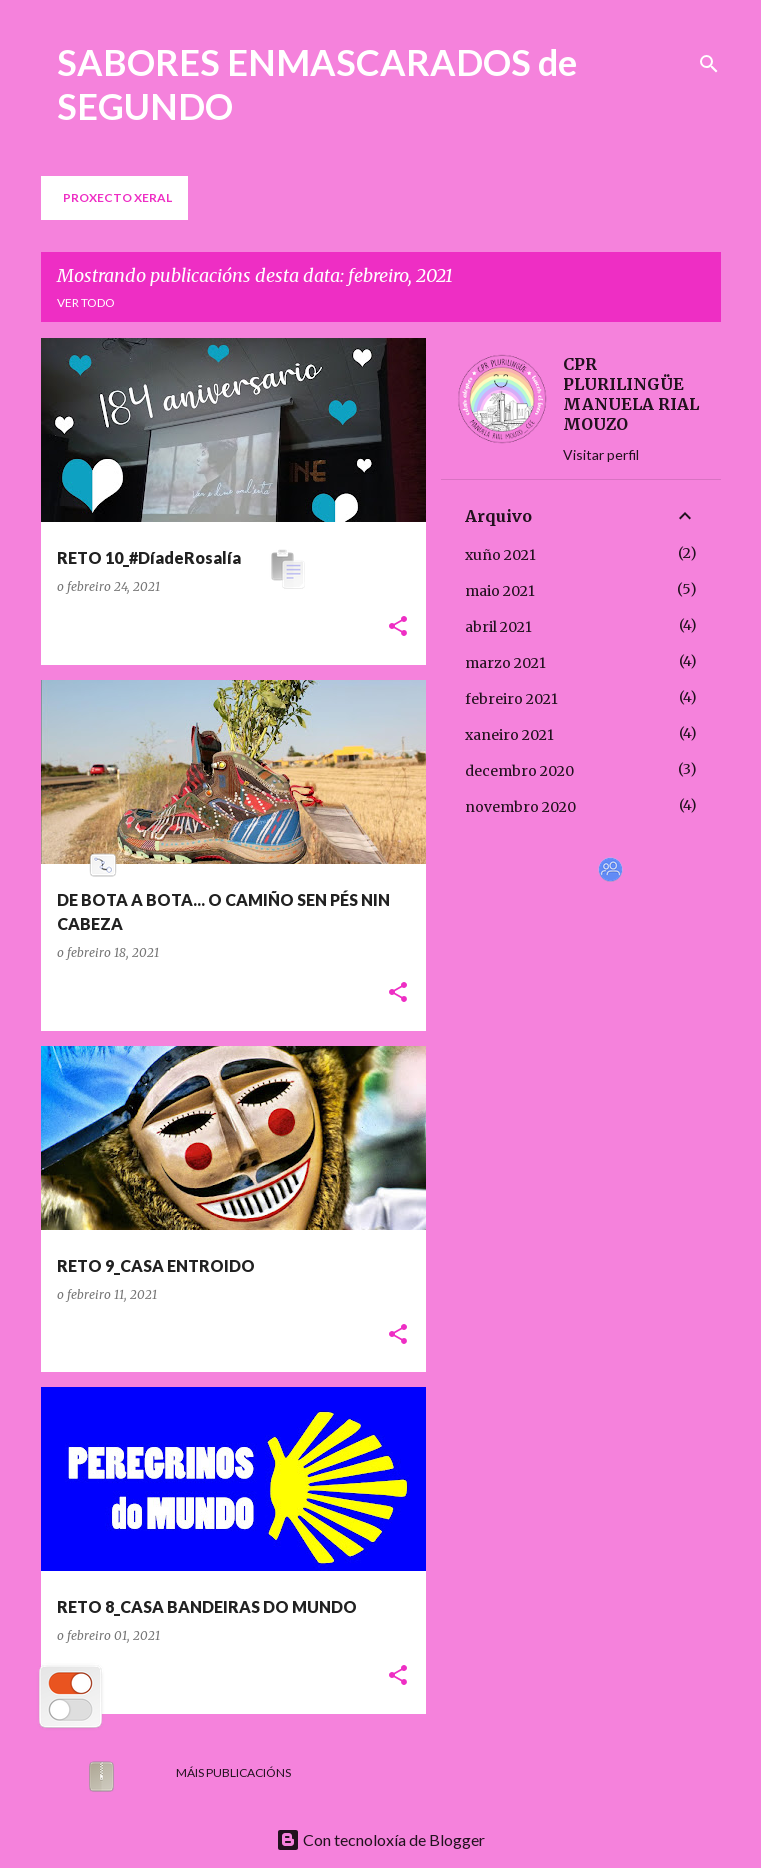 This screenshot has height=1868, width=761. Describe the element at coordinates (103, 864) in the screenshot. I see `open a karbon vector graphics file` at that location.